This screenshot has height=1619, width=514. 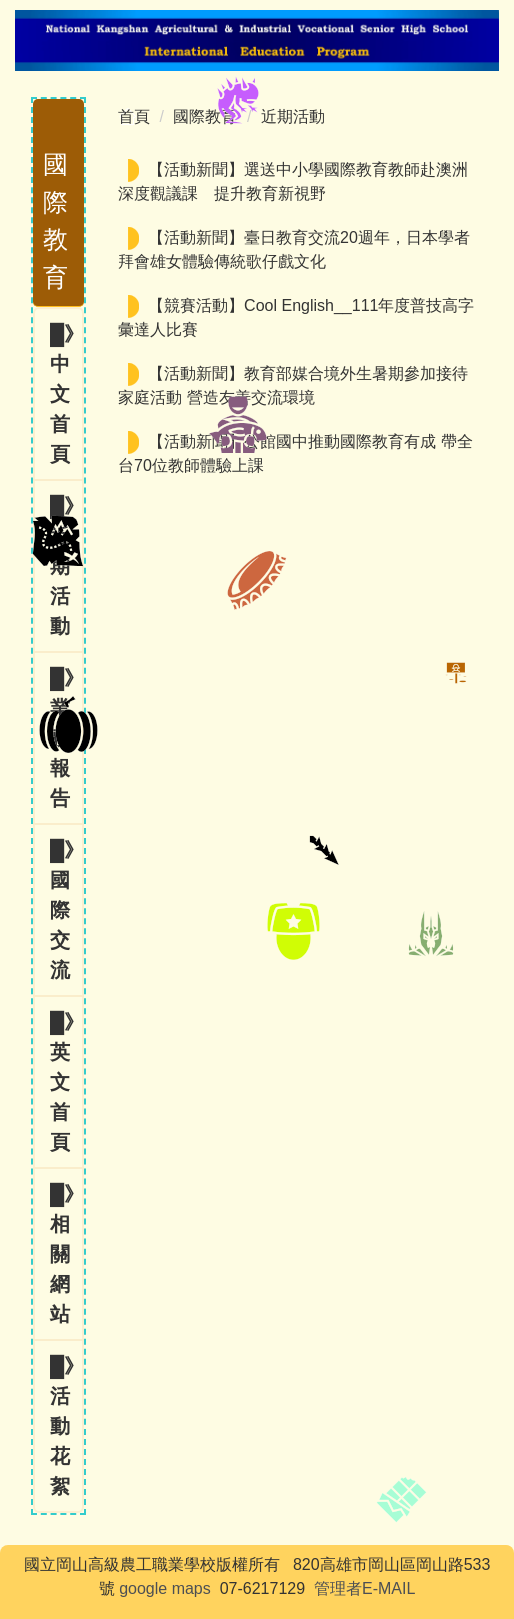 I want to click on fishing mini-game or activity, so click(x=238, y=425).